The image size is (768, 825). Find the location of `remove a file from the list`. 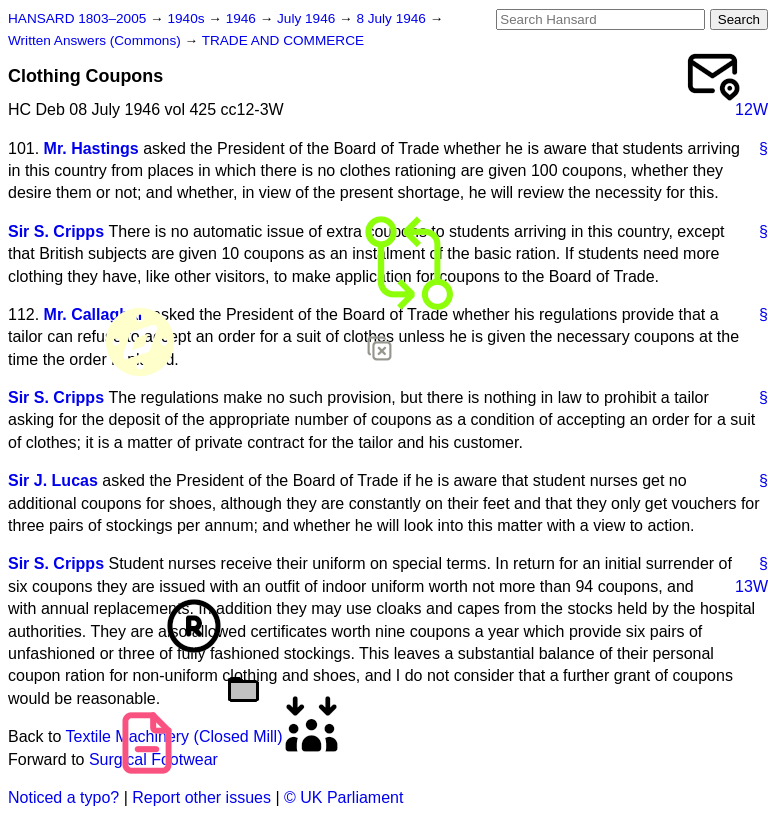

remove a file from the list is located at coordinates (147, 743).